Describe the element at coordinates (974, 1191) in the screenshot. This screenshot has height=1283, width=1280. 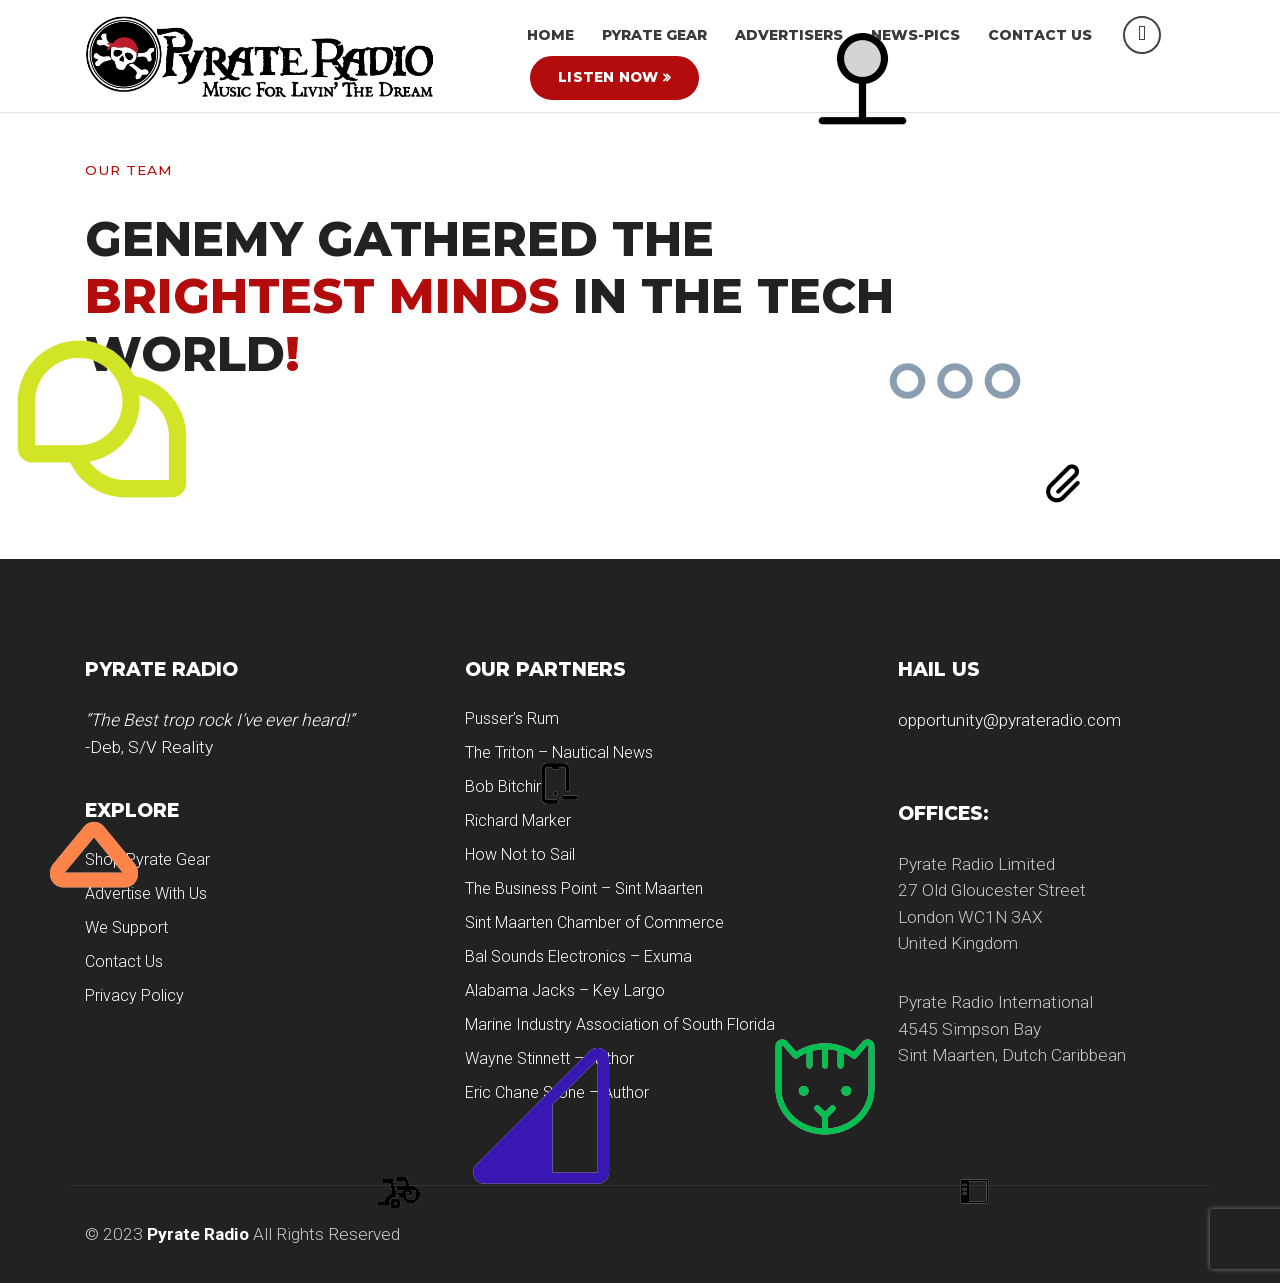
I see `toggle the sidebar panel` at that location.